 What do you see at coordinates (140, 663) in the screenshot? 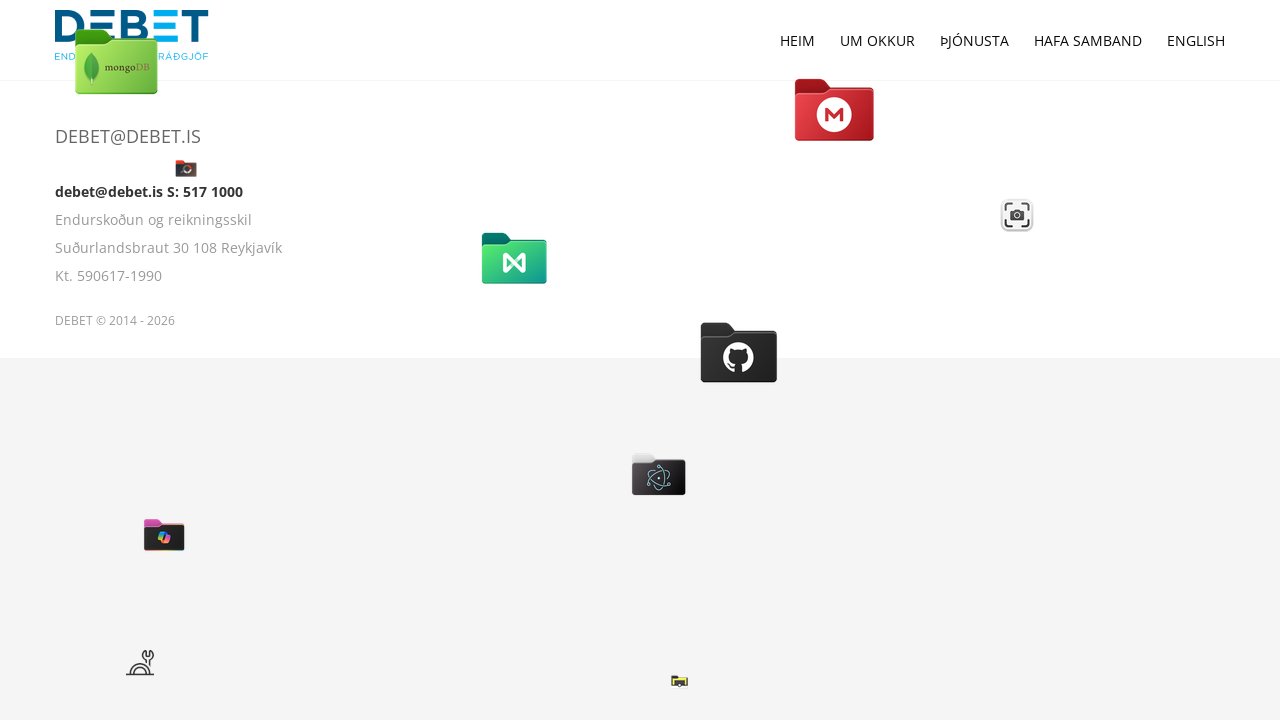
I see `access engineering or developer tools` at bounding box center [140, 663].